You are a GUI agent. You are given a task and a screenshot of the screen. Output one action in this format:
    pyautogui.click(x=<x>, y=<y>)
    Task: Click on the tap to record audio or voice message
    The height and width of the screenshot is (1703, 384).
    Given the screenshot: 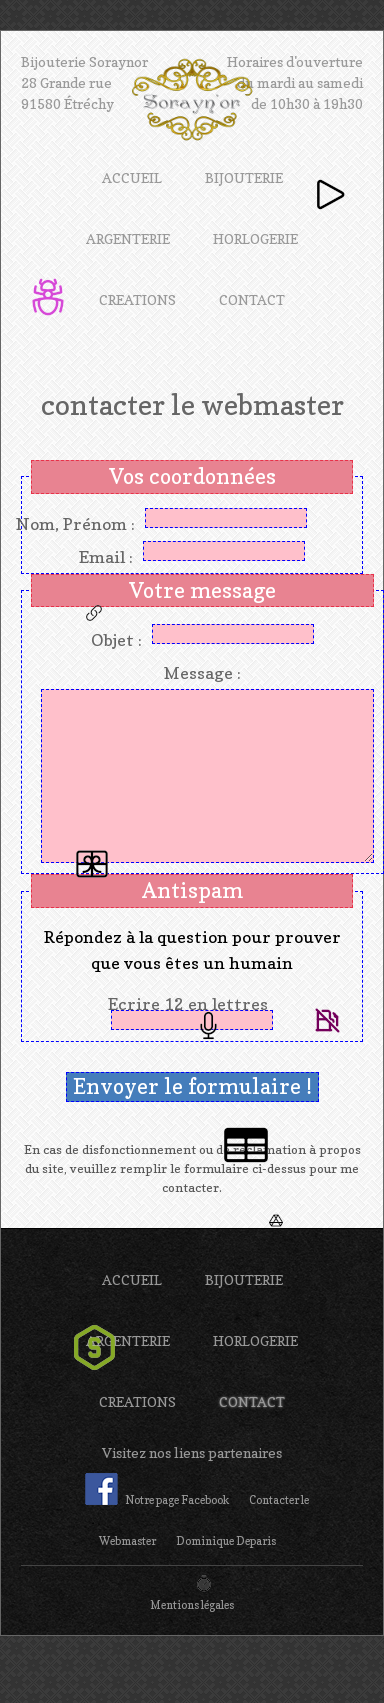 What is the action you would take?
    pyautogui.click(x=208, y=1025)
    